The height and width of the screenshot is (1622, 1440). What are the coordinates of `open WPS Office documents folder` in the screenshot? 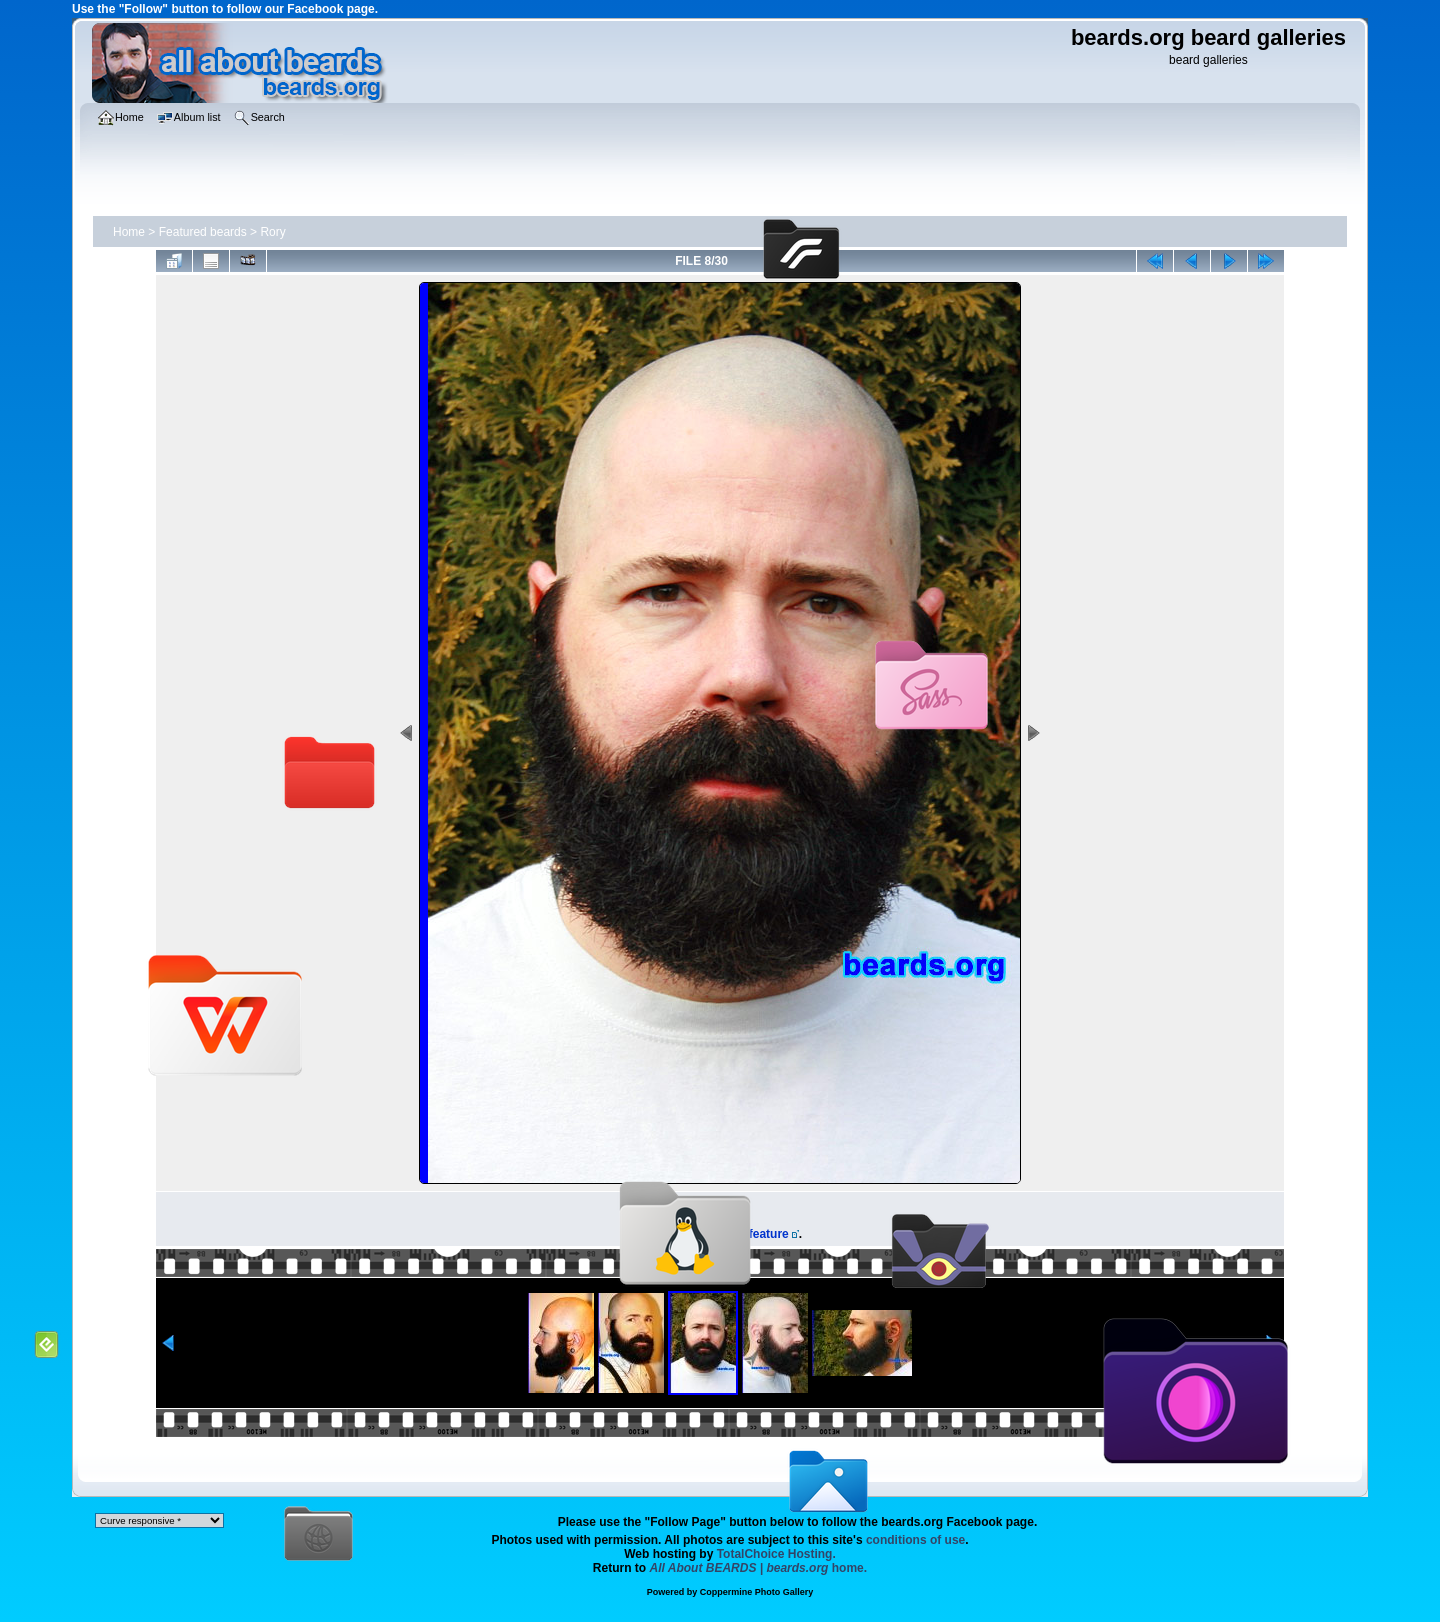 It's located at (224, 1019).